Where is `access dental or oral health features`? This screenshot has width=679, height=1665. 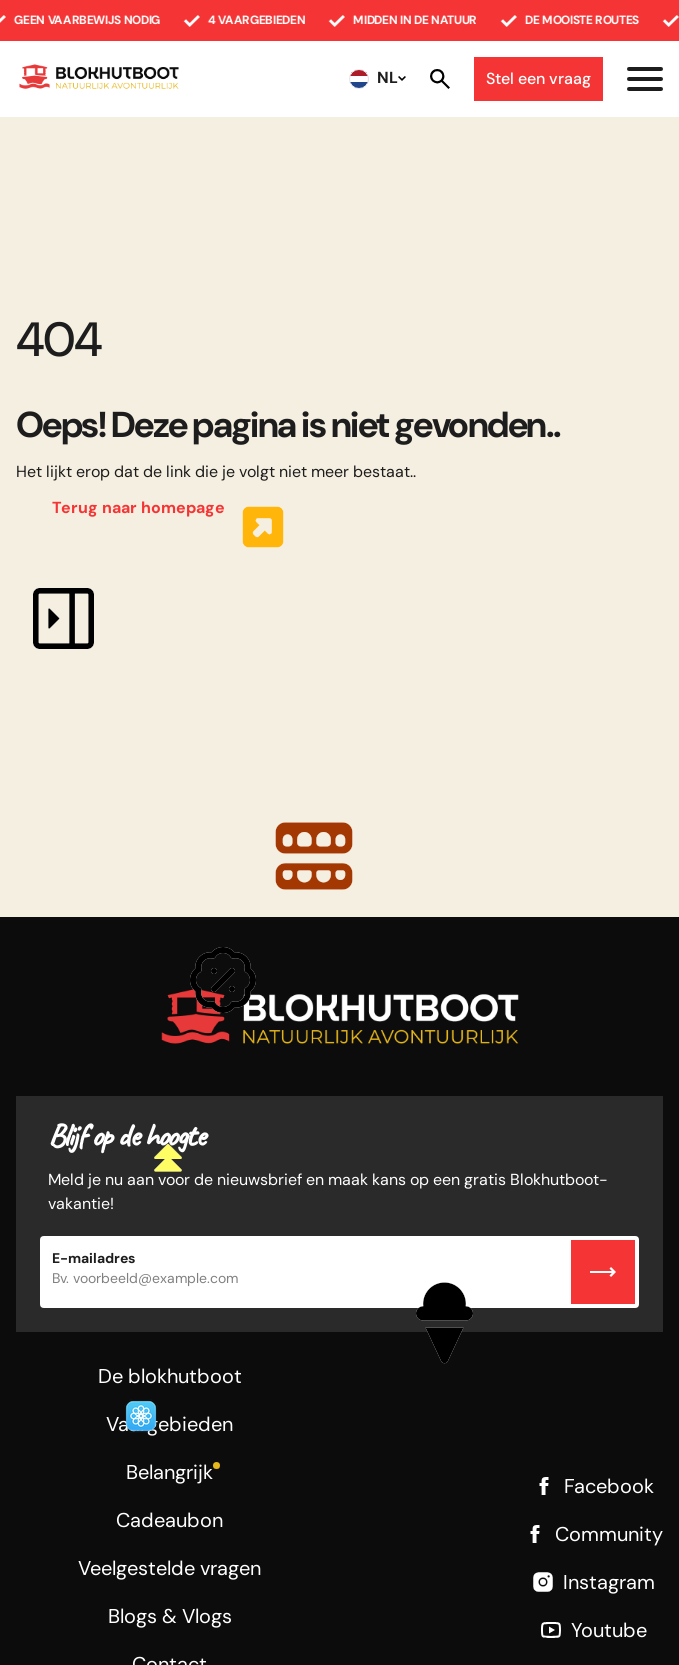 access dental or oral health features is located at coordinates (314, 856).